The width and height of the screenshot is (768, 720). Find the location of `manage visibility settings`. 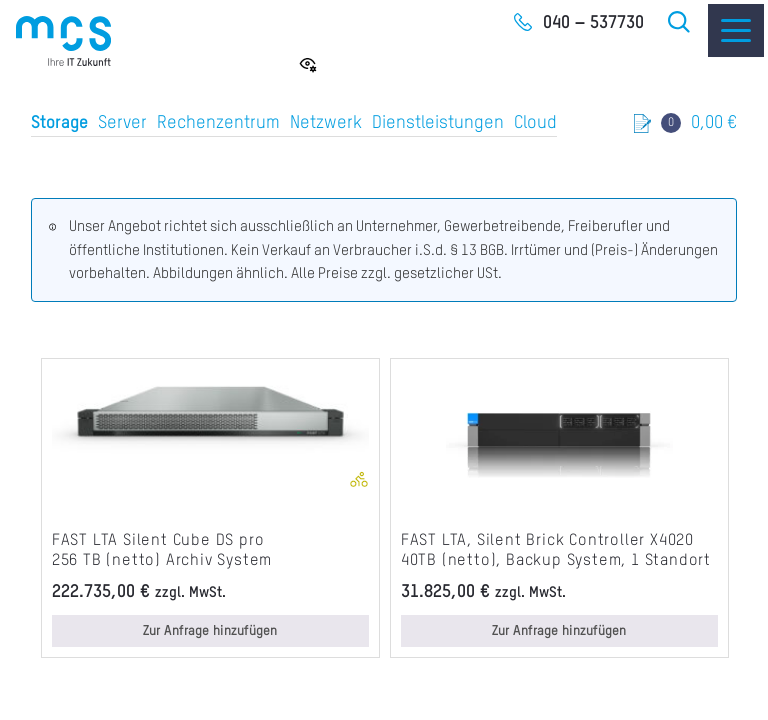

manage visibility settings is located at coordinates (307, 63).